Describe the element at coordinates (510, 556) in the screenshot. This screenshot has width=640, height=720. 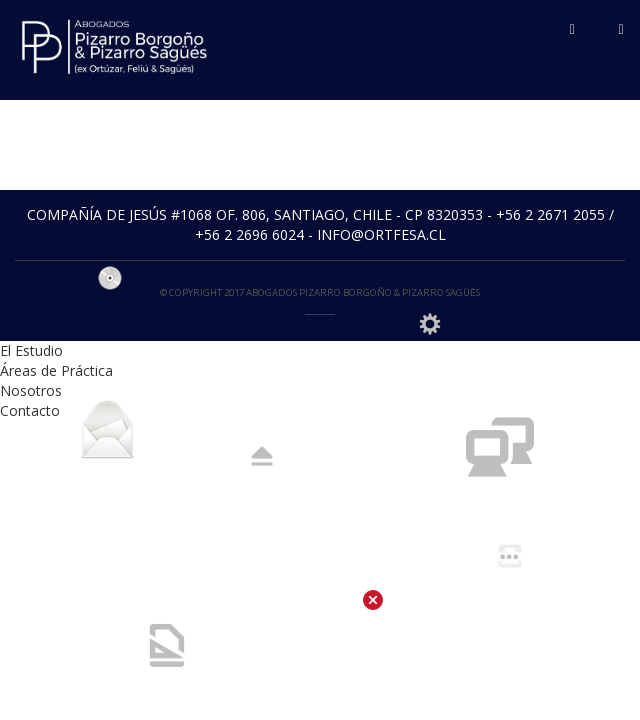
I see `indicates wired network connection in progress` at that location.